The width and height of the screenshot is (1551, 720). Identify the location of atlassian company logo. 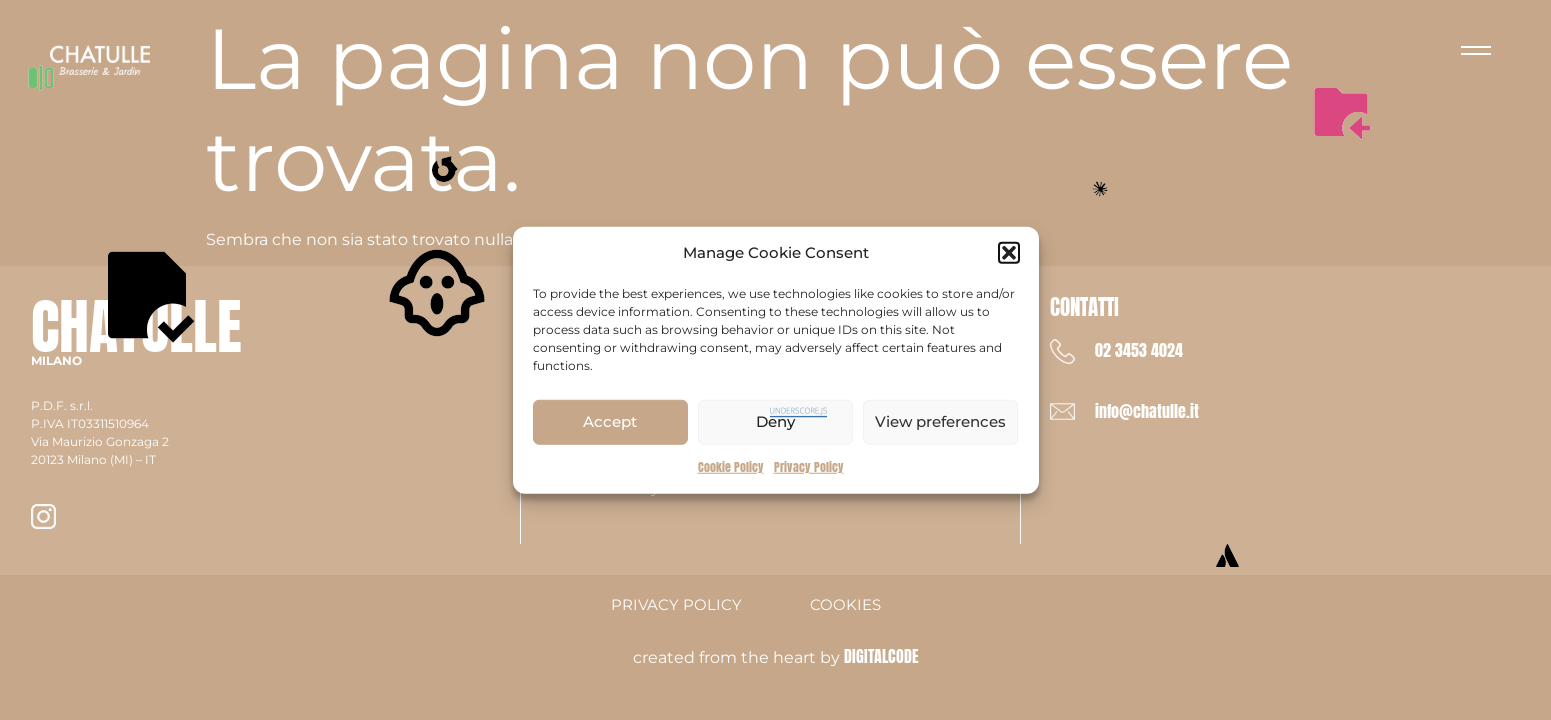
(1227, 555).